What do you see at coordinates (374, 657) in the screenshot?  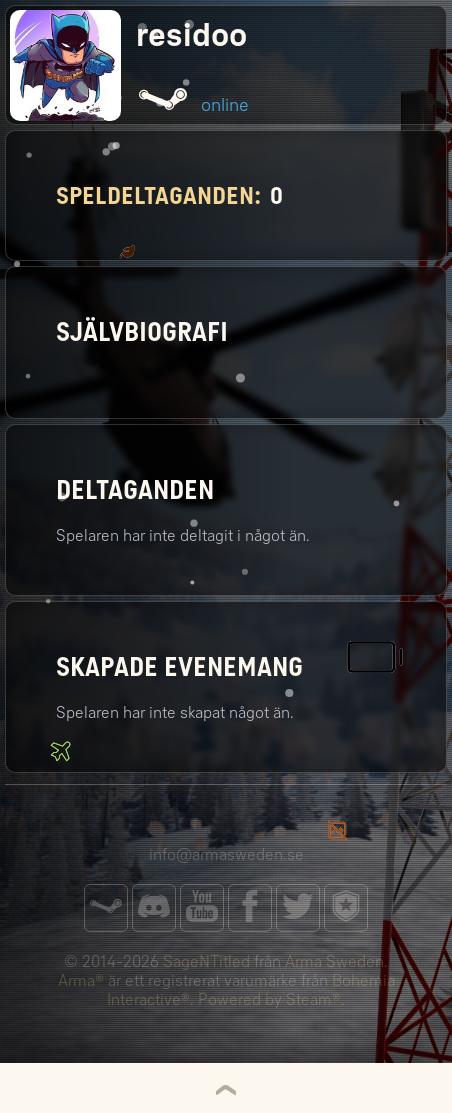 I see `indicates battery is empty or depleted` at bounding box center [374, 657].